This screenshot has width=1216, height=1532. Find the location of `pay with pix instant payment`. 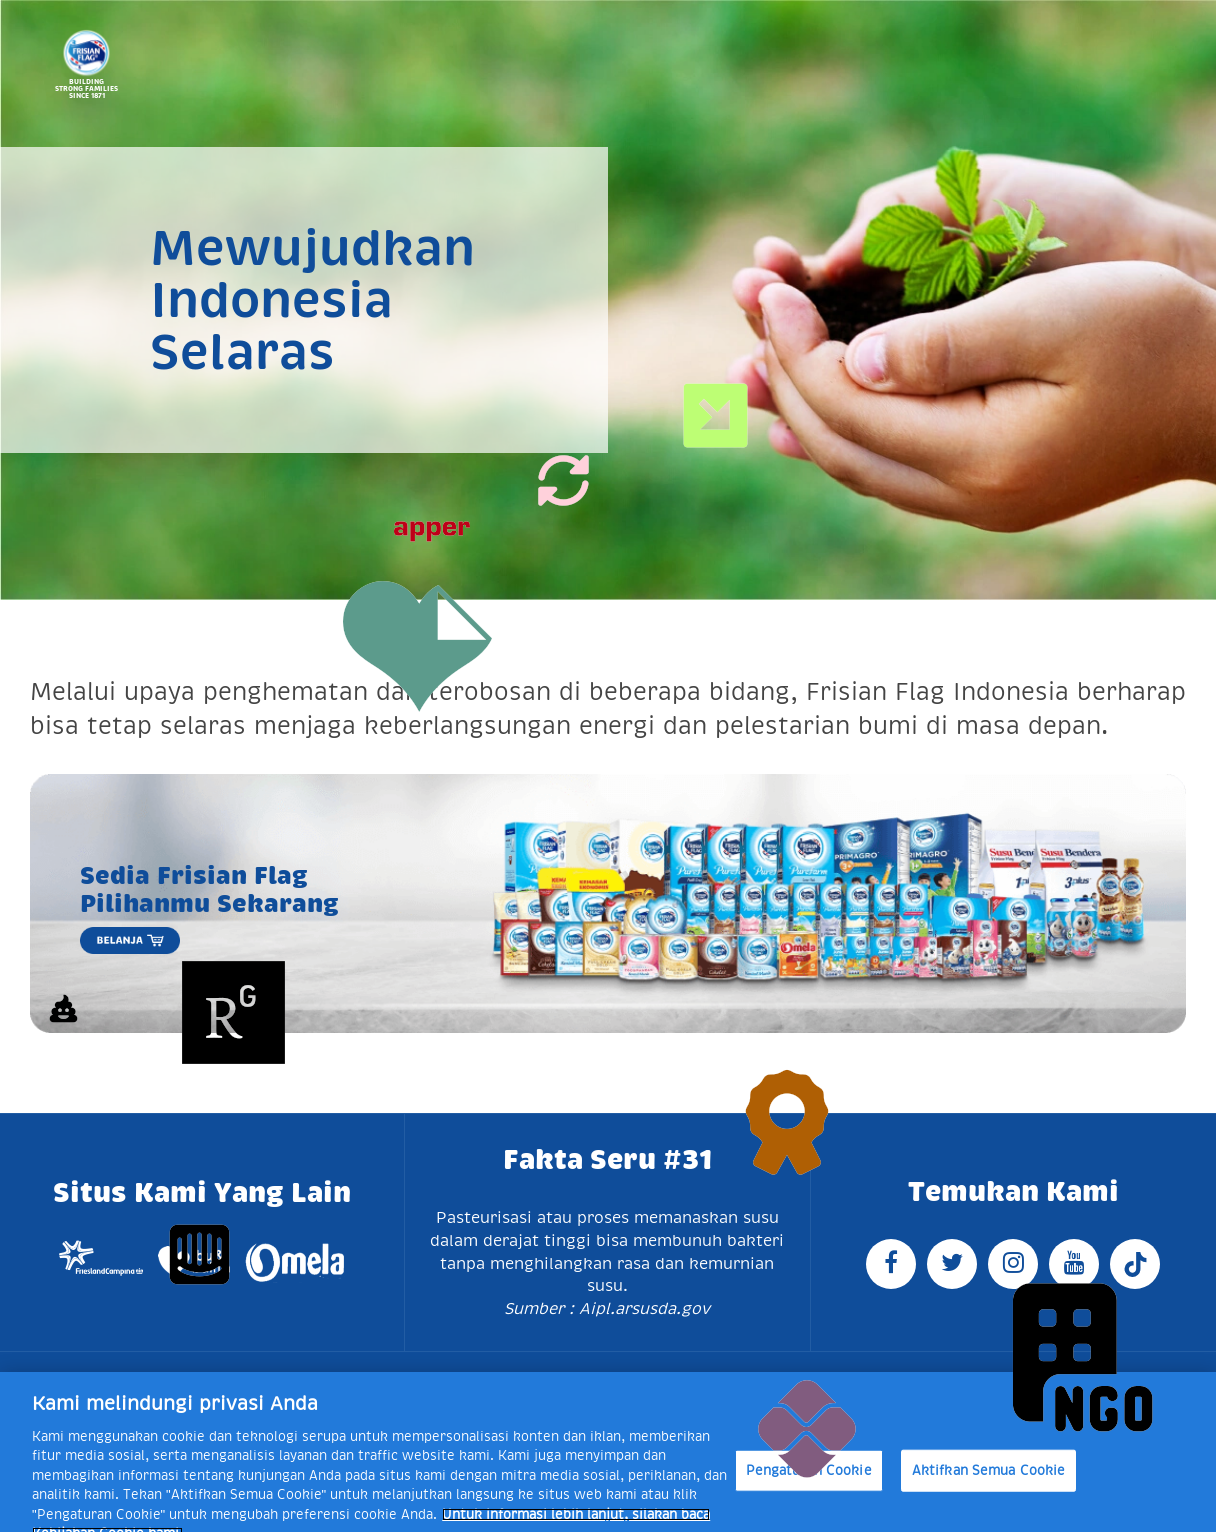

pay with pix instant payment is located at coordinates (807, 1429).